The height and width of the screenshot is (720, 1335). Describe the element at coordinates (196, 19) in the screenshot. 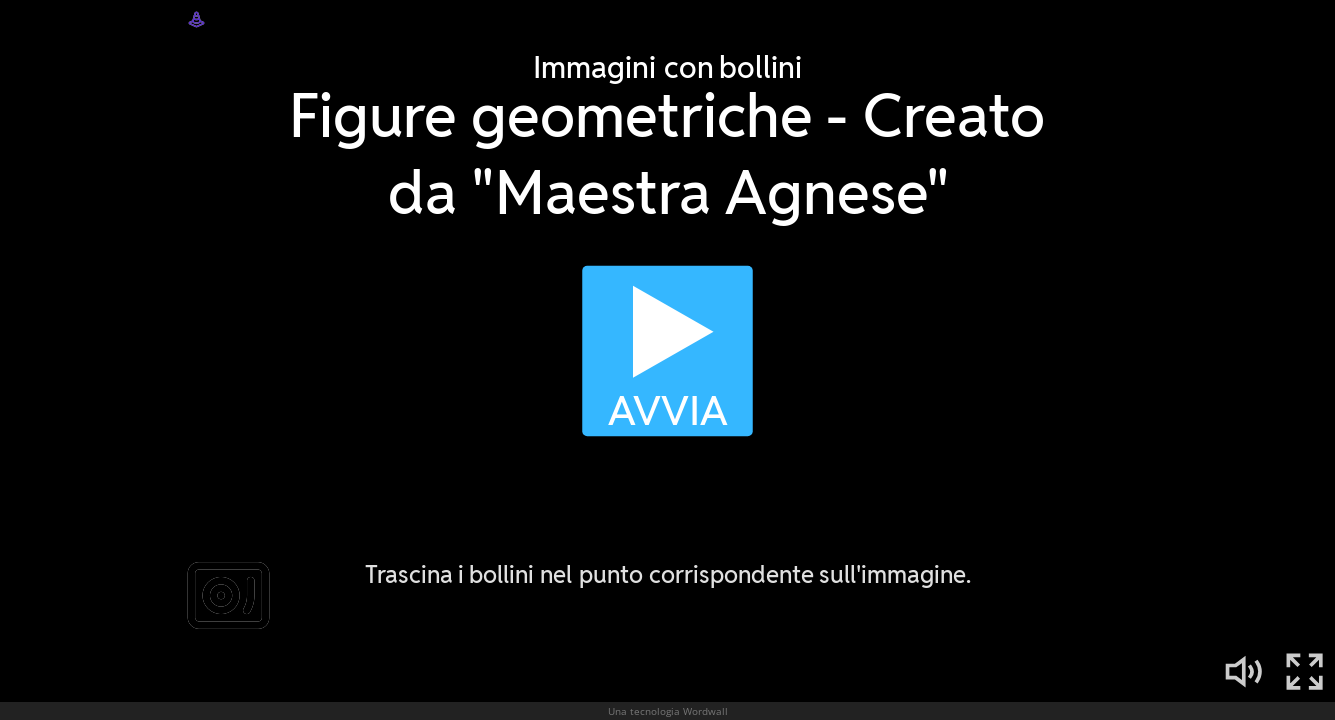

I see `indicates an area under construction or maintenance` at that location.